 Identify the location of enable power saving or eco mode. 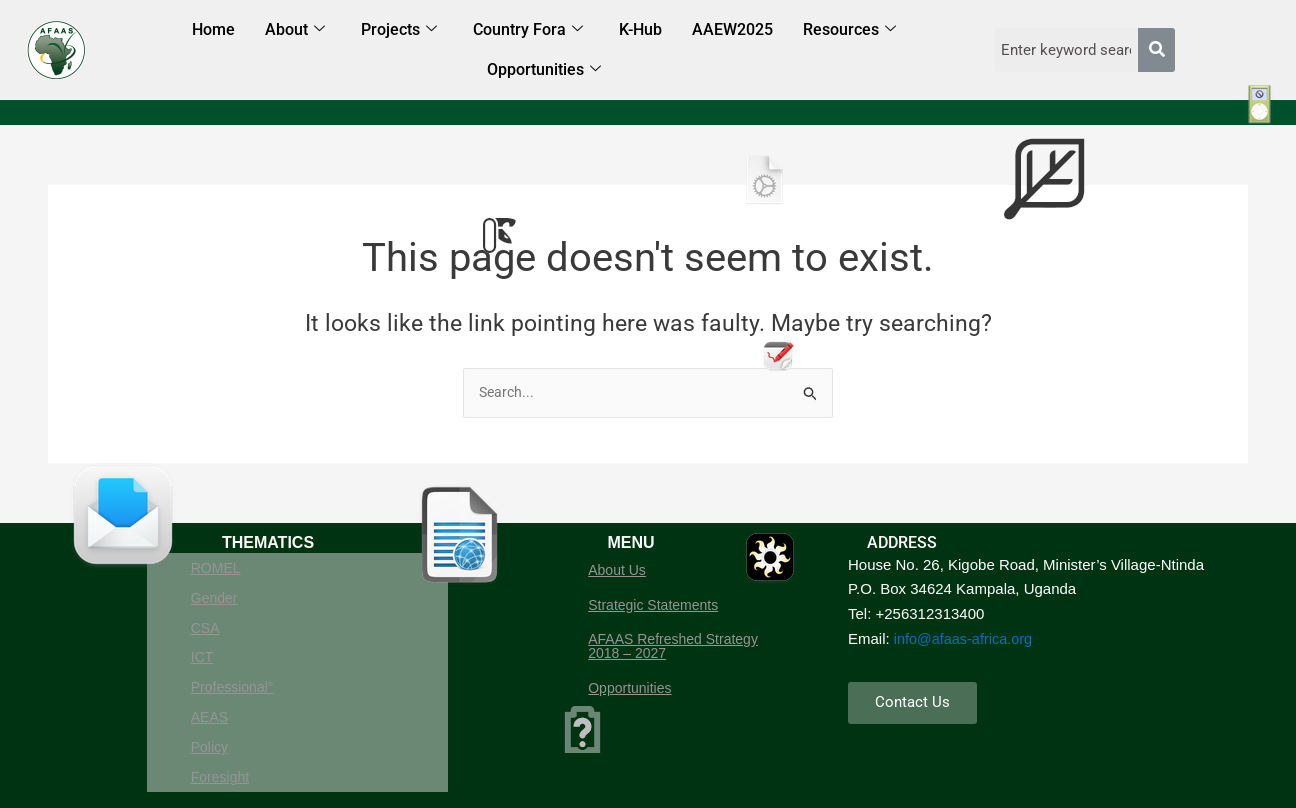
(1044, 179).